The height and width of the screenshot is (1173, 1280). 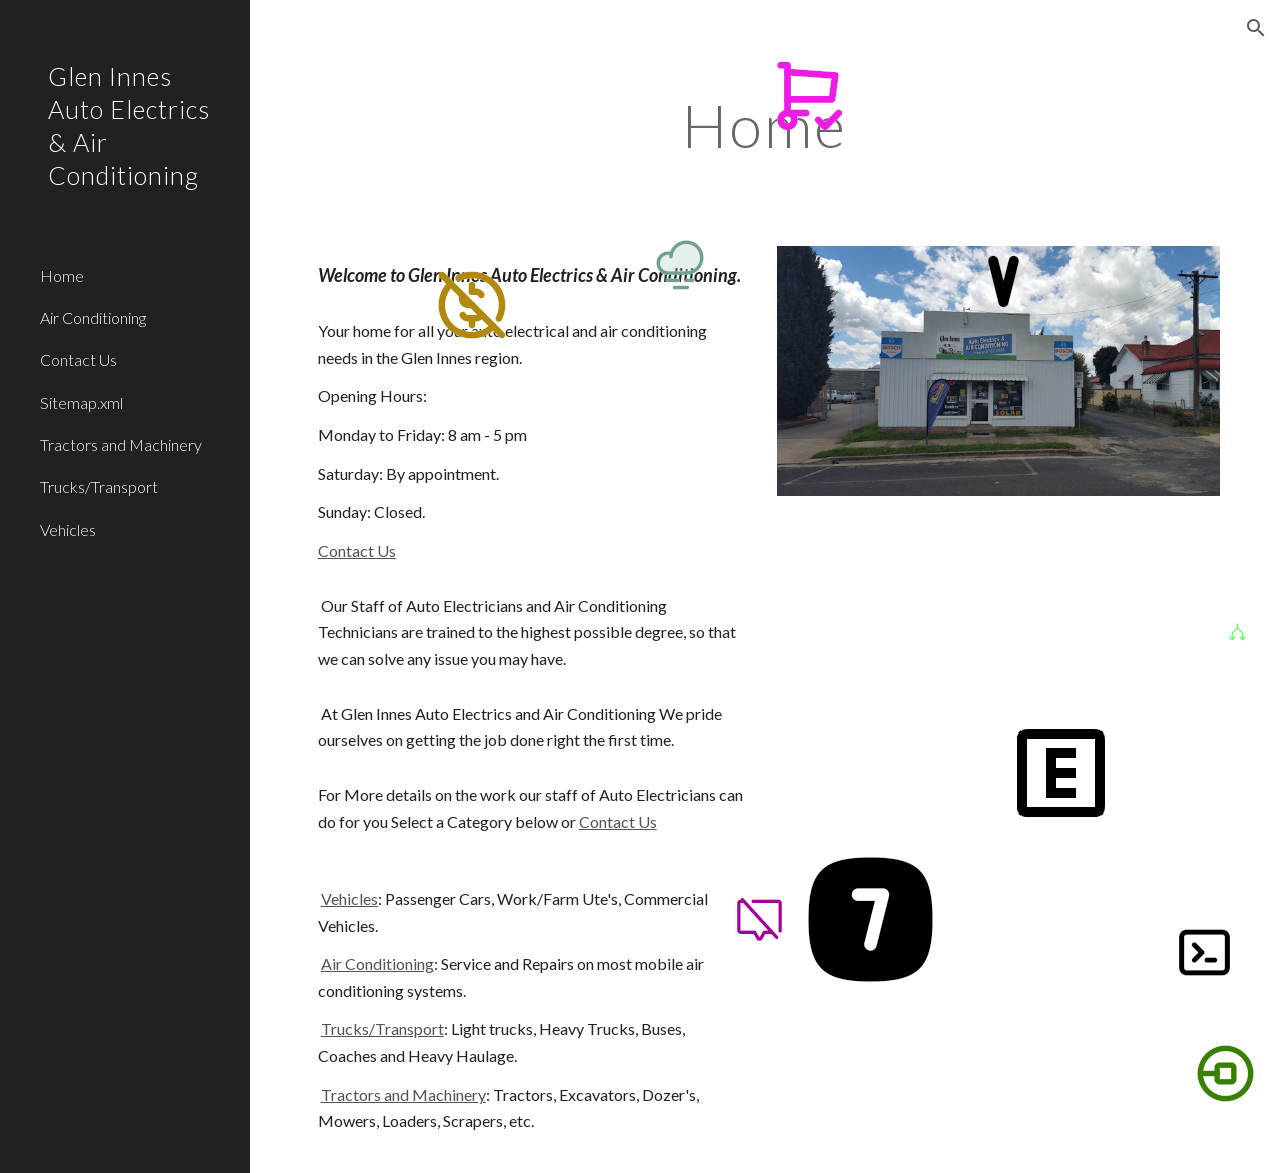 I want to click on indicates foggy weather conditions, so click(x=680, y=264).